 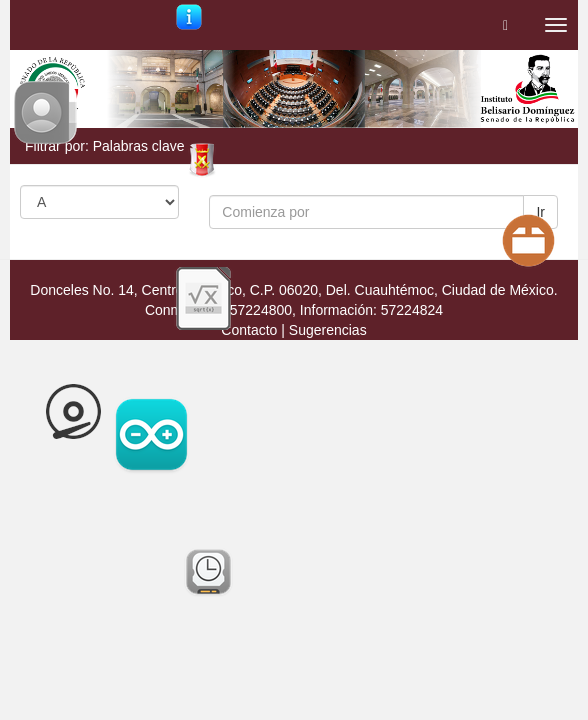 I want to click on open the Arduino IDE application, so click(x=151, y=434).